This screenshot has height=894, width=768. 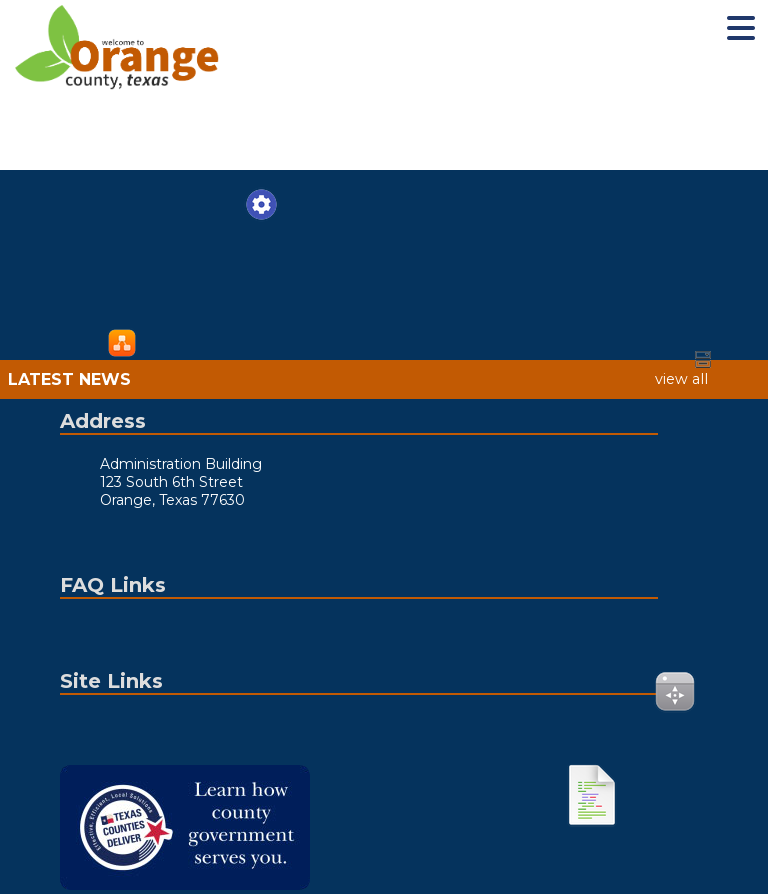 What do you see at coordinates (122, 343) in the screenshot?
I see `open draw.io diagramming app` at bounding box center [122, 343].